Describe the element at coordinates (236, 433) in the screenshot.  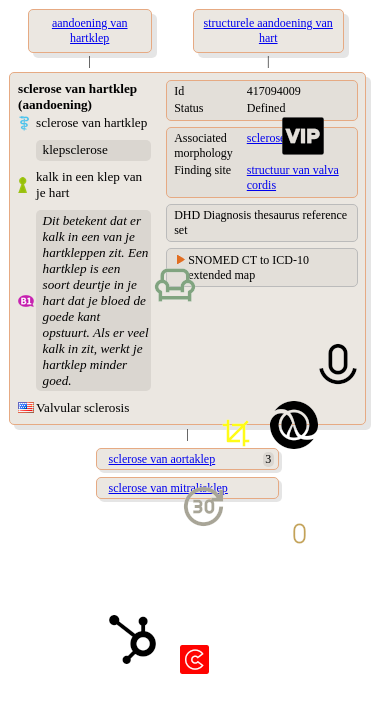
I see `crop an image or photo` at that location.